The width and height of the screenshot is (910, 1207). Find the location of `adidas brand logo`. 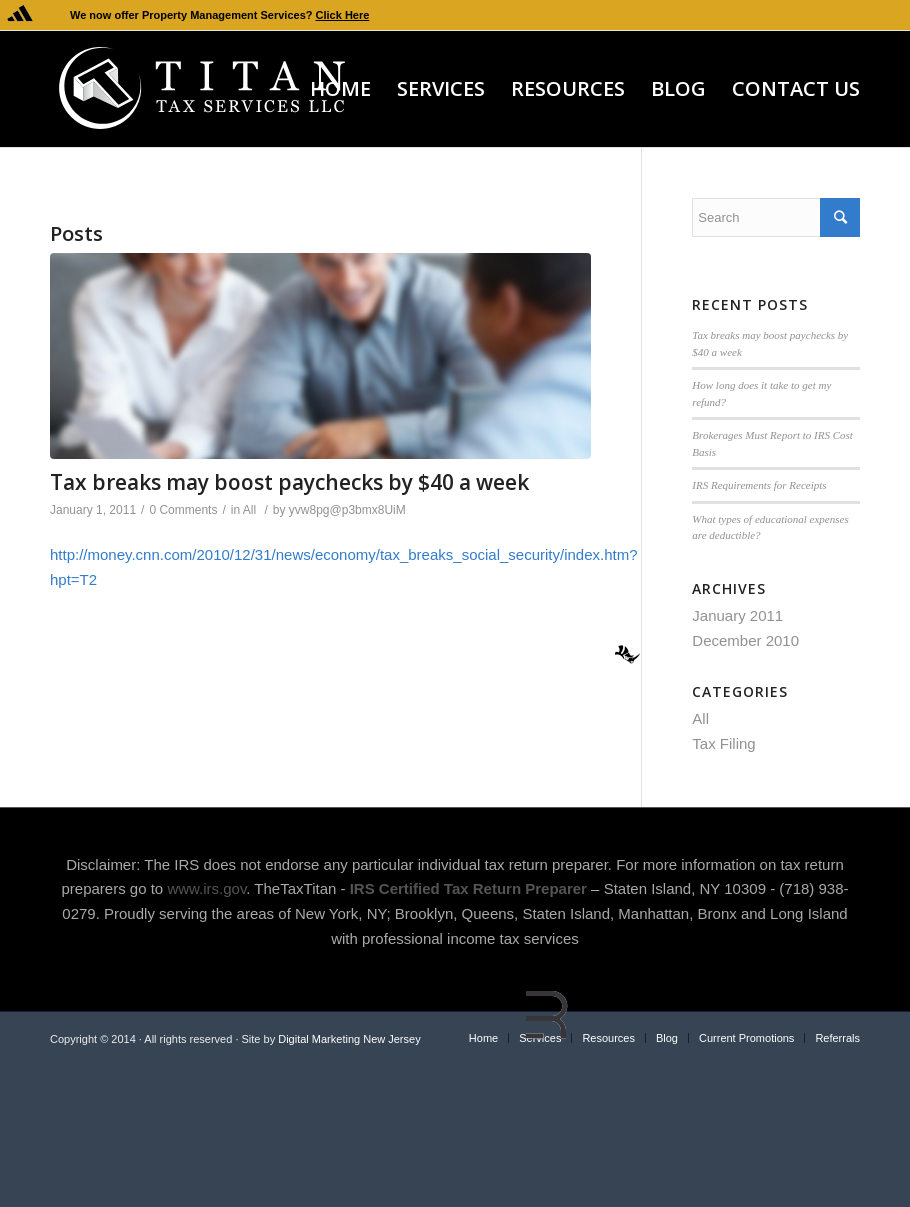

adidas brand logo is located at coordinates (20, 13).